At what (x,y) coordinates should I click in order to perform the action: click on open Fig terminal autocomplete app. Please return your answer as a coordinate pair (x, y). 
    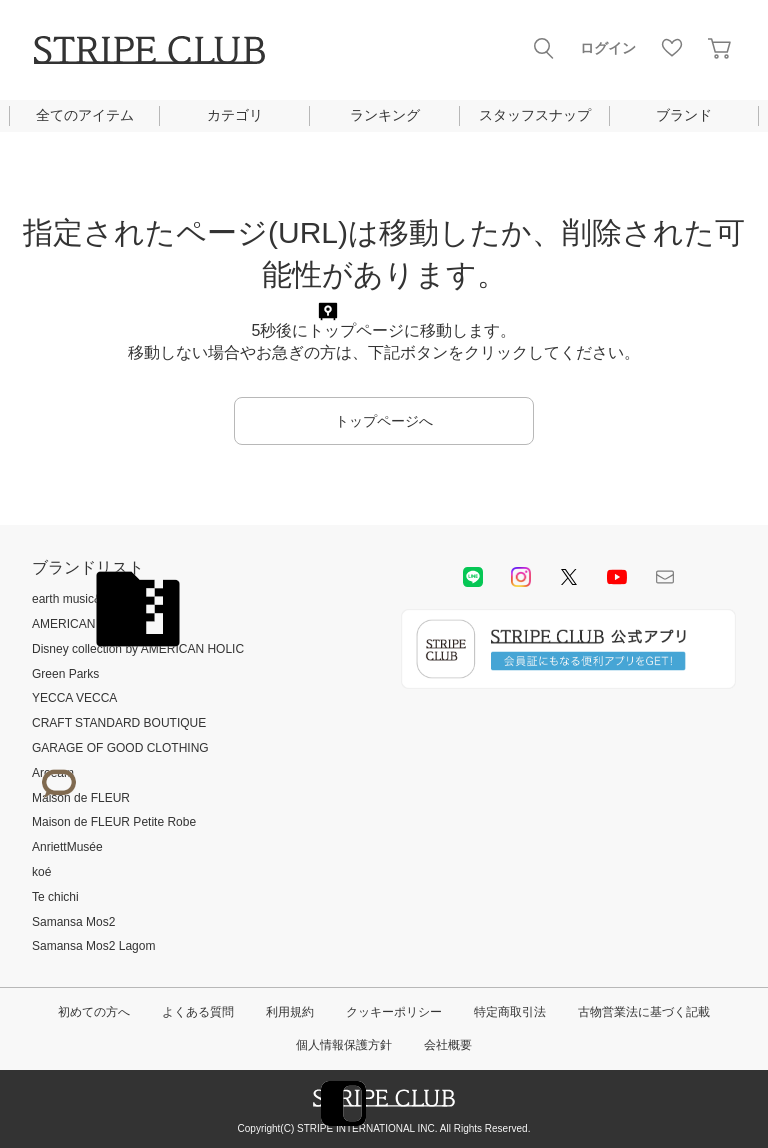
    Looking at the image, I should click on (343, 1103).